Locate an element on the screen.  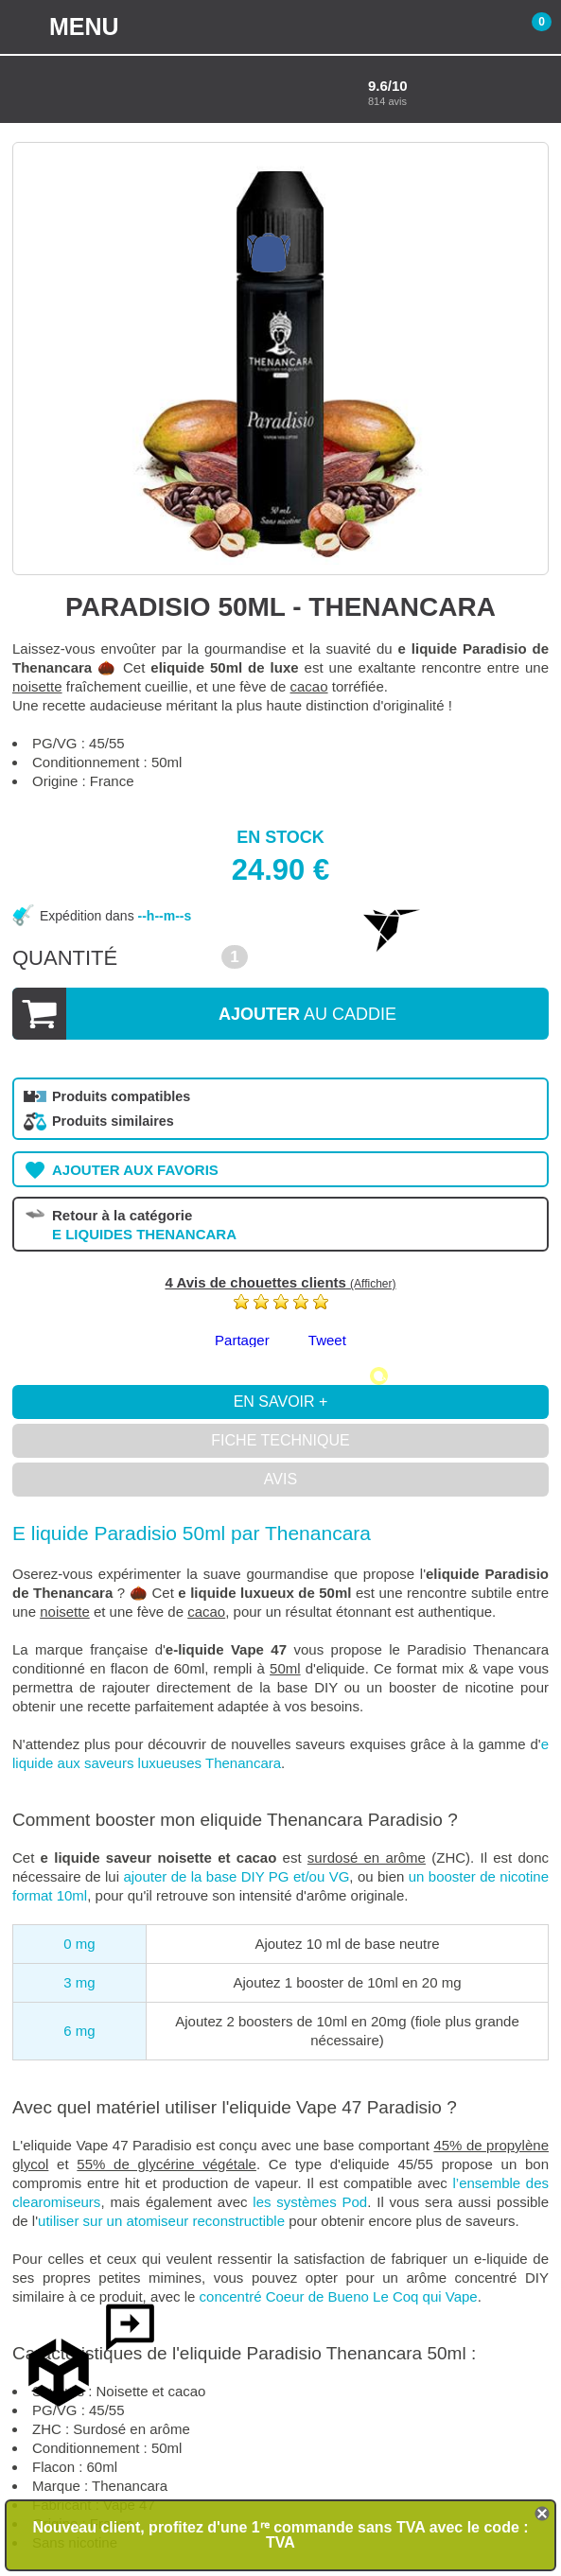
visit freelancer.com website is located at coordinates (392, 931).